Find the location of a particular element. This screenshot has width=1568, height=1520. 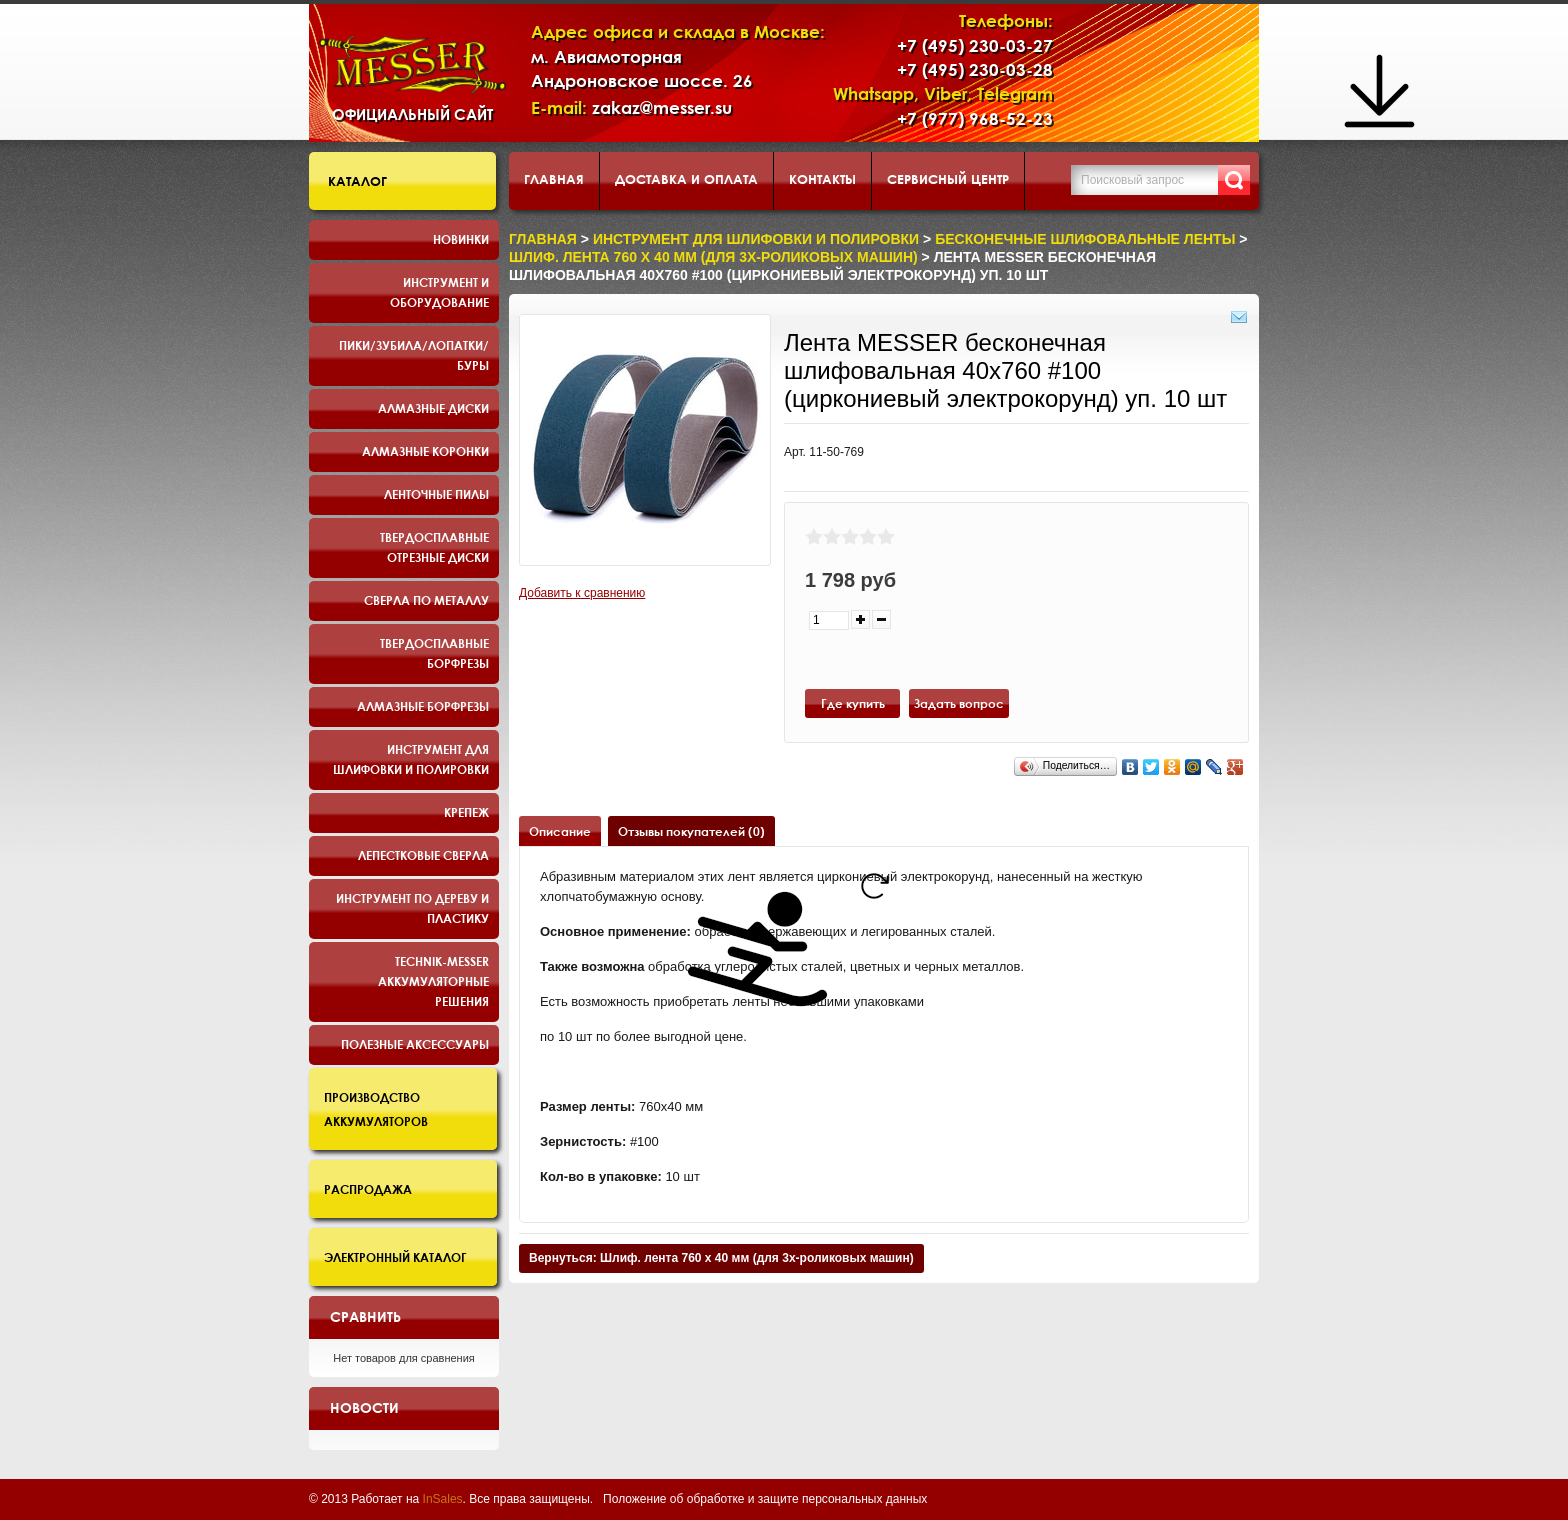

refresh or reload content is located at coordinates (874, 886).